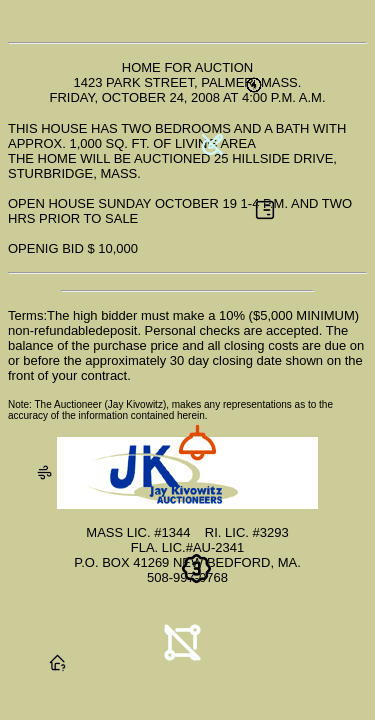 The image size is (375, 720). I want to click on get help or FAQ about home settings, so click(57, 662).